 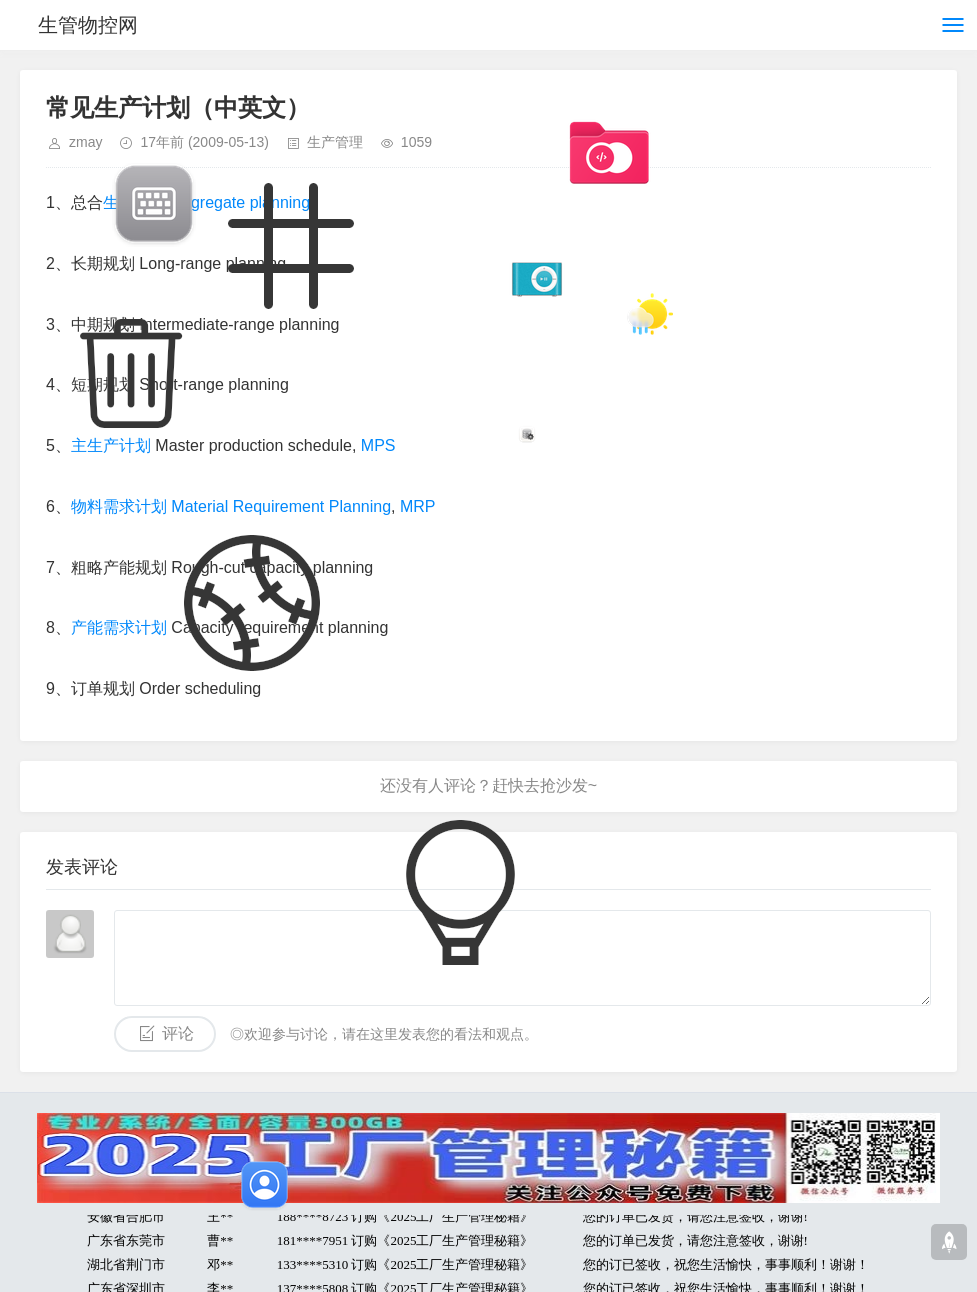 I want to click on access sports and activity emoji, so click(x=252, y=603).